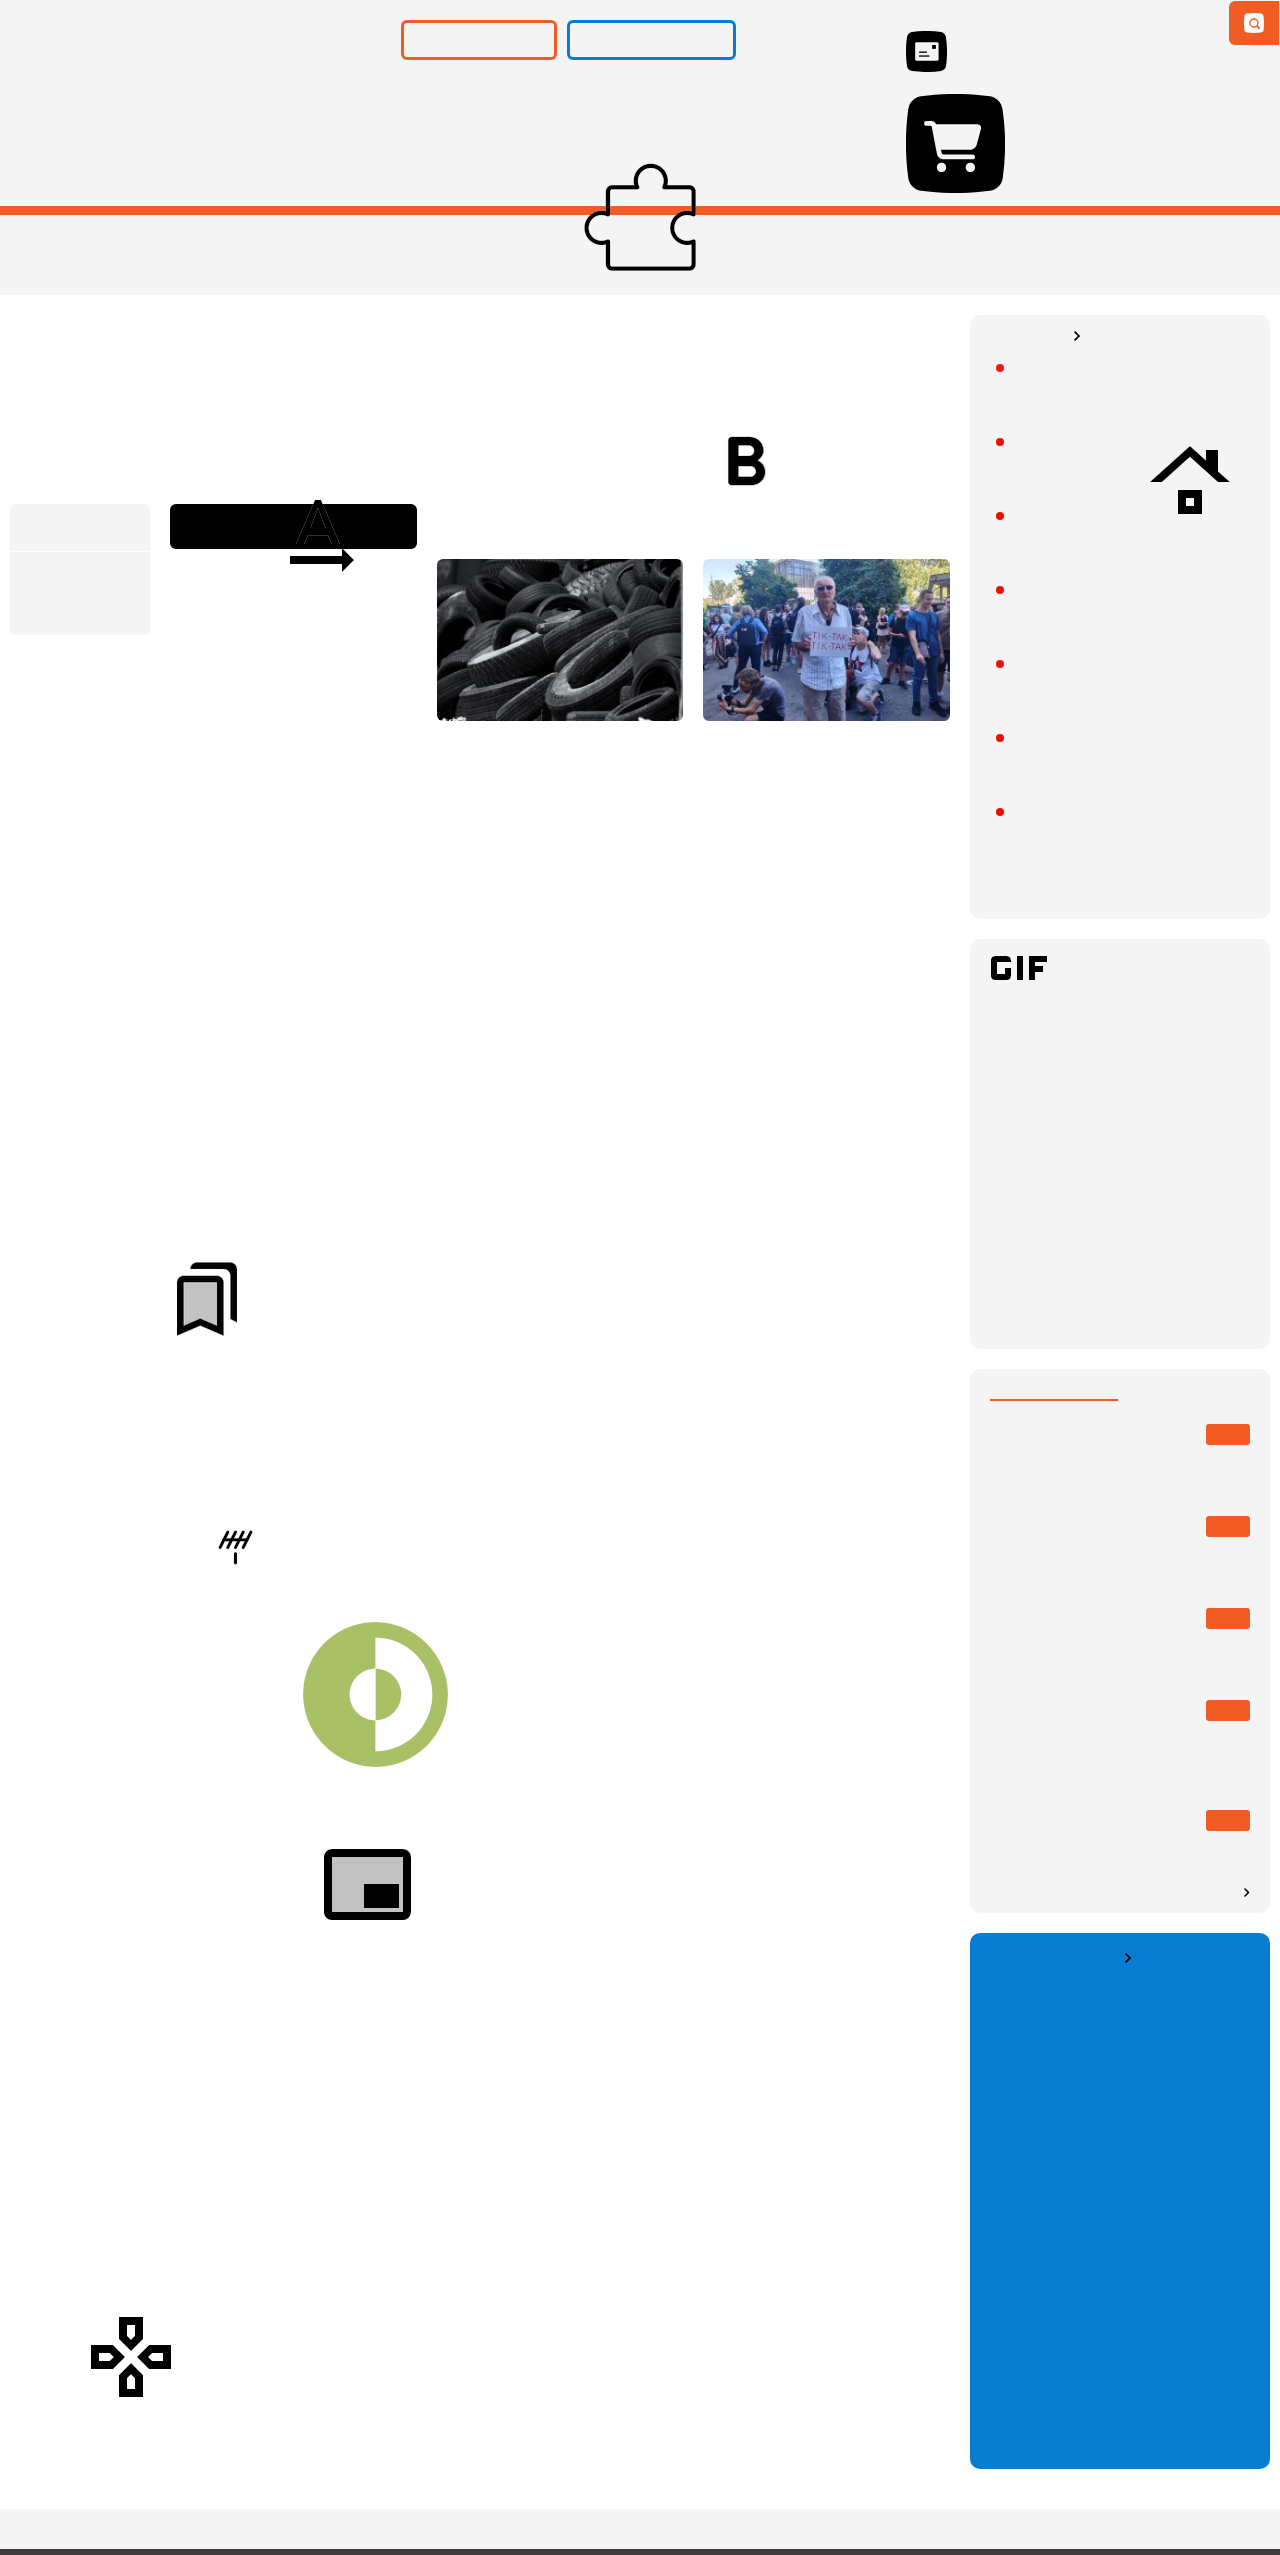  What do you see at coordinates (646, 221) in the screenshot?
I see `access plugins or extensions` at bounding box center [646, 221].